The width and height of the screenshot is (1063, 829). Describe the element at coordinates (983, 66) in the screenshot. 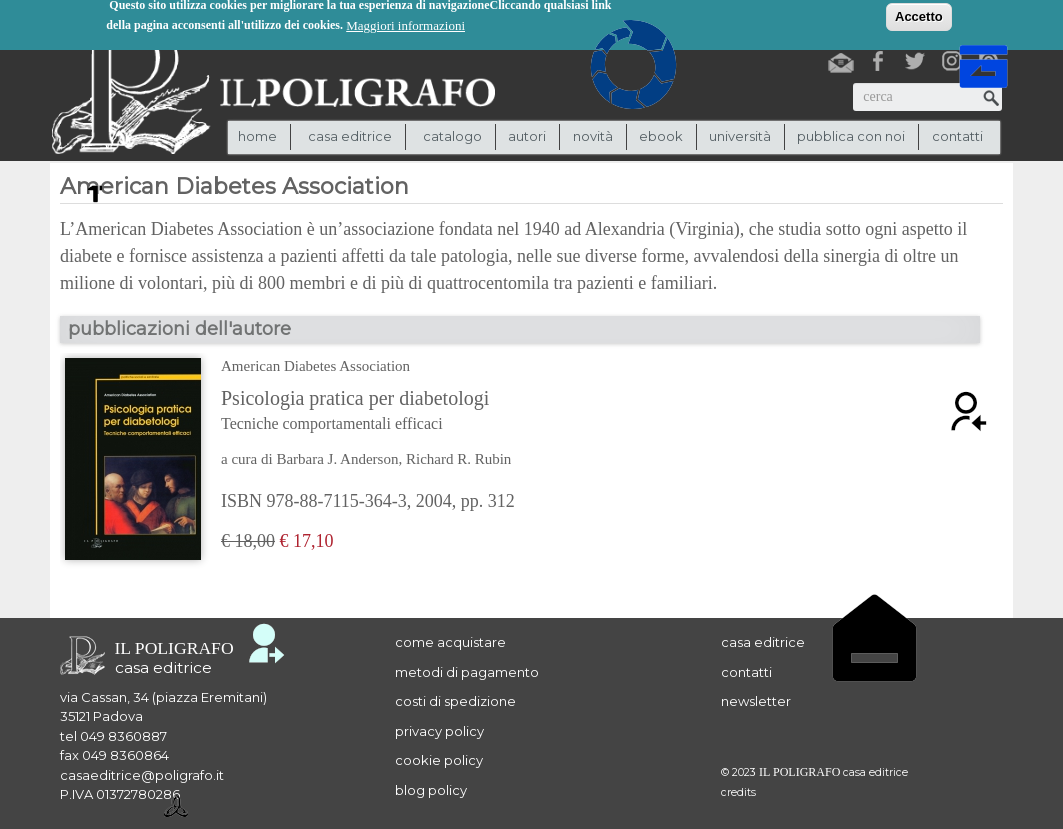

I see `request a refund for a transaction` at that location.